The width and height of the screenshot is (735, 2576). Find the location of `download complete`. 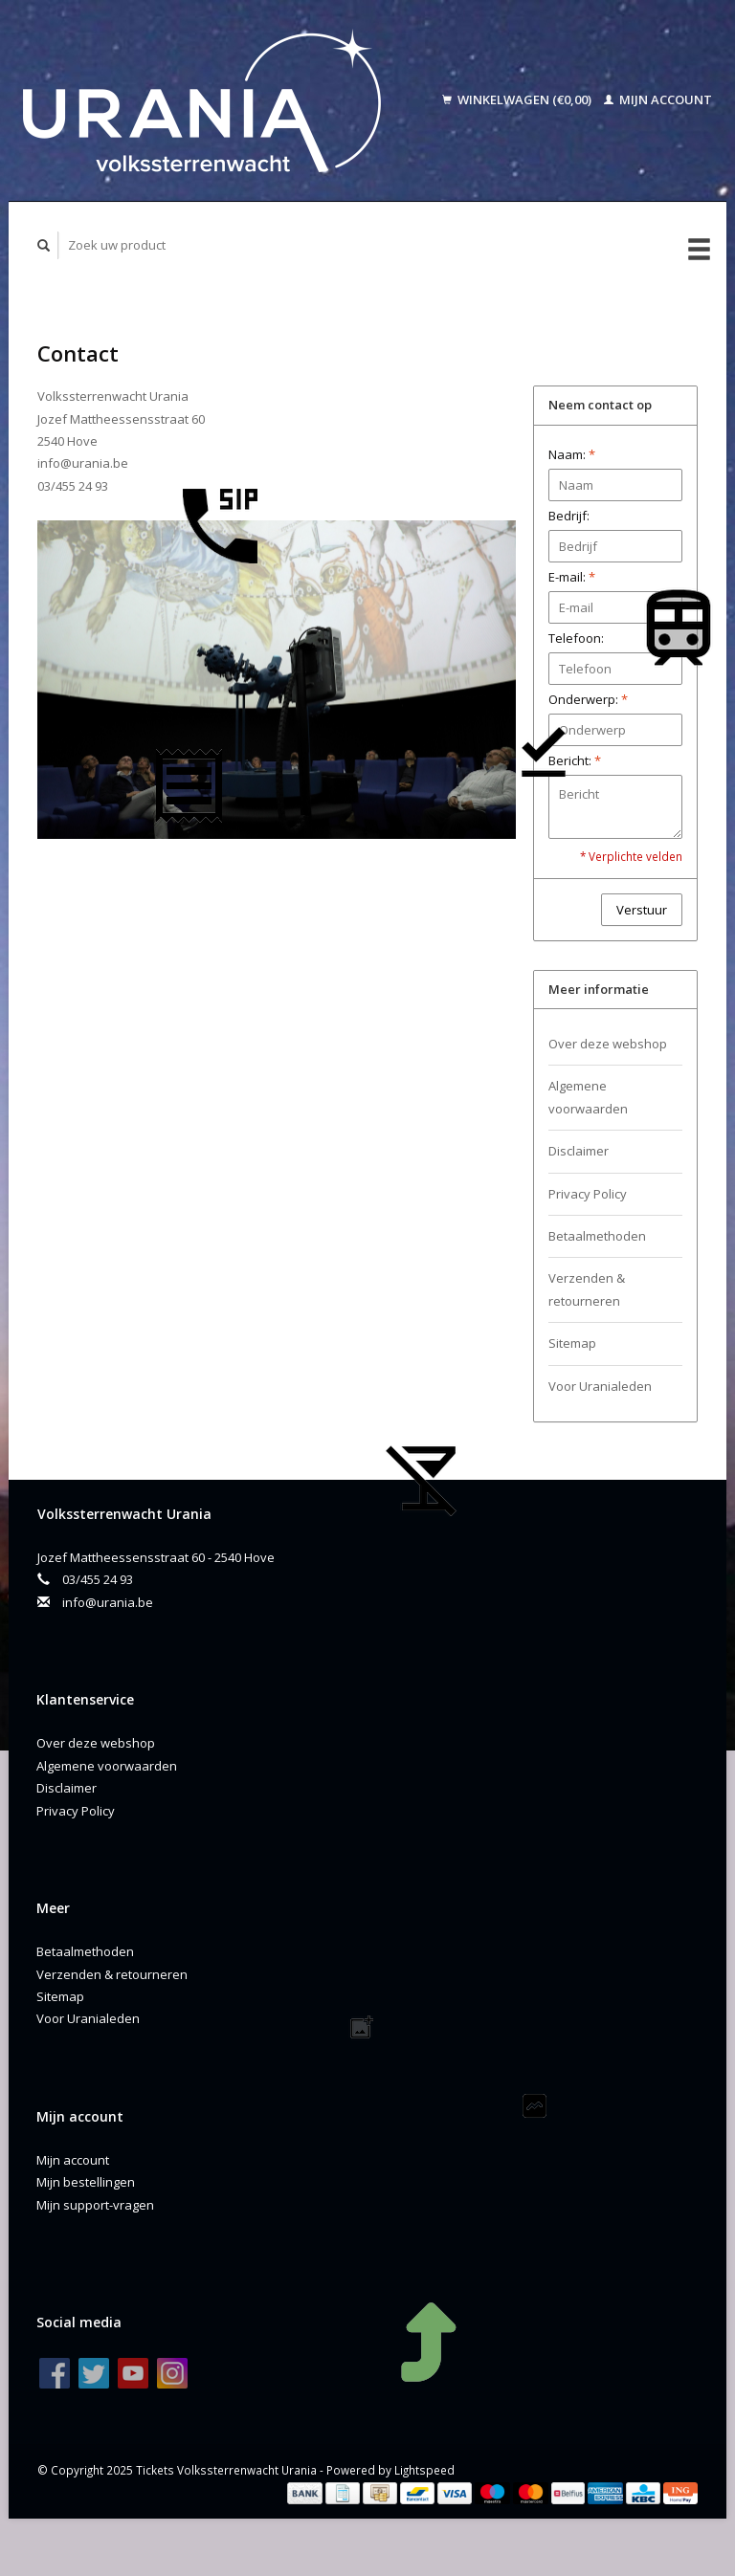

download complete is located at coordinates (544, 752).